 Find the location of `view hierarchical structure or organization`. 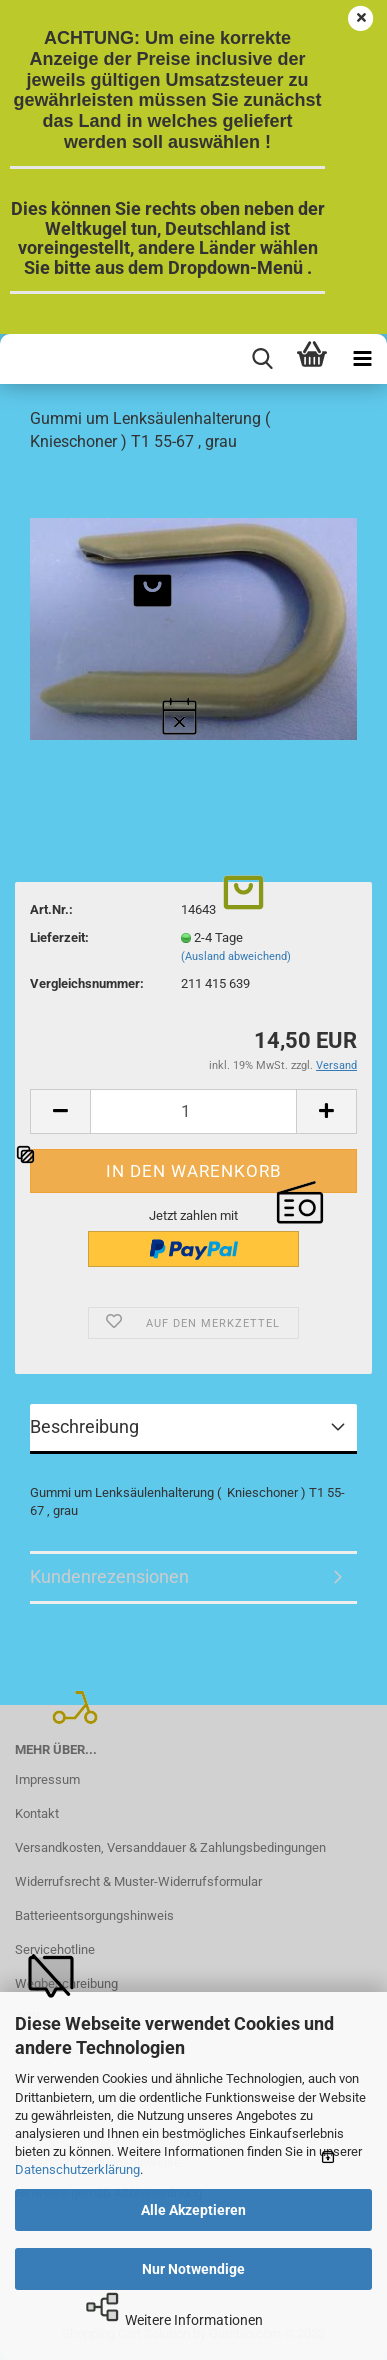

view hierarchical structure or organization is located at coordinates (104, 2307).